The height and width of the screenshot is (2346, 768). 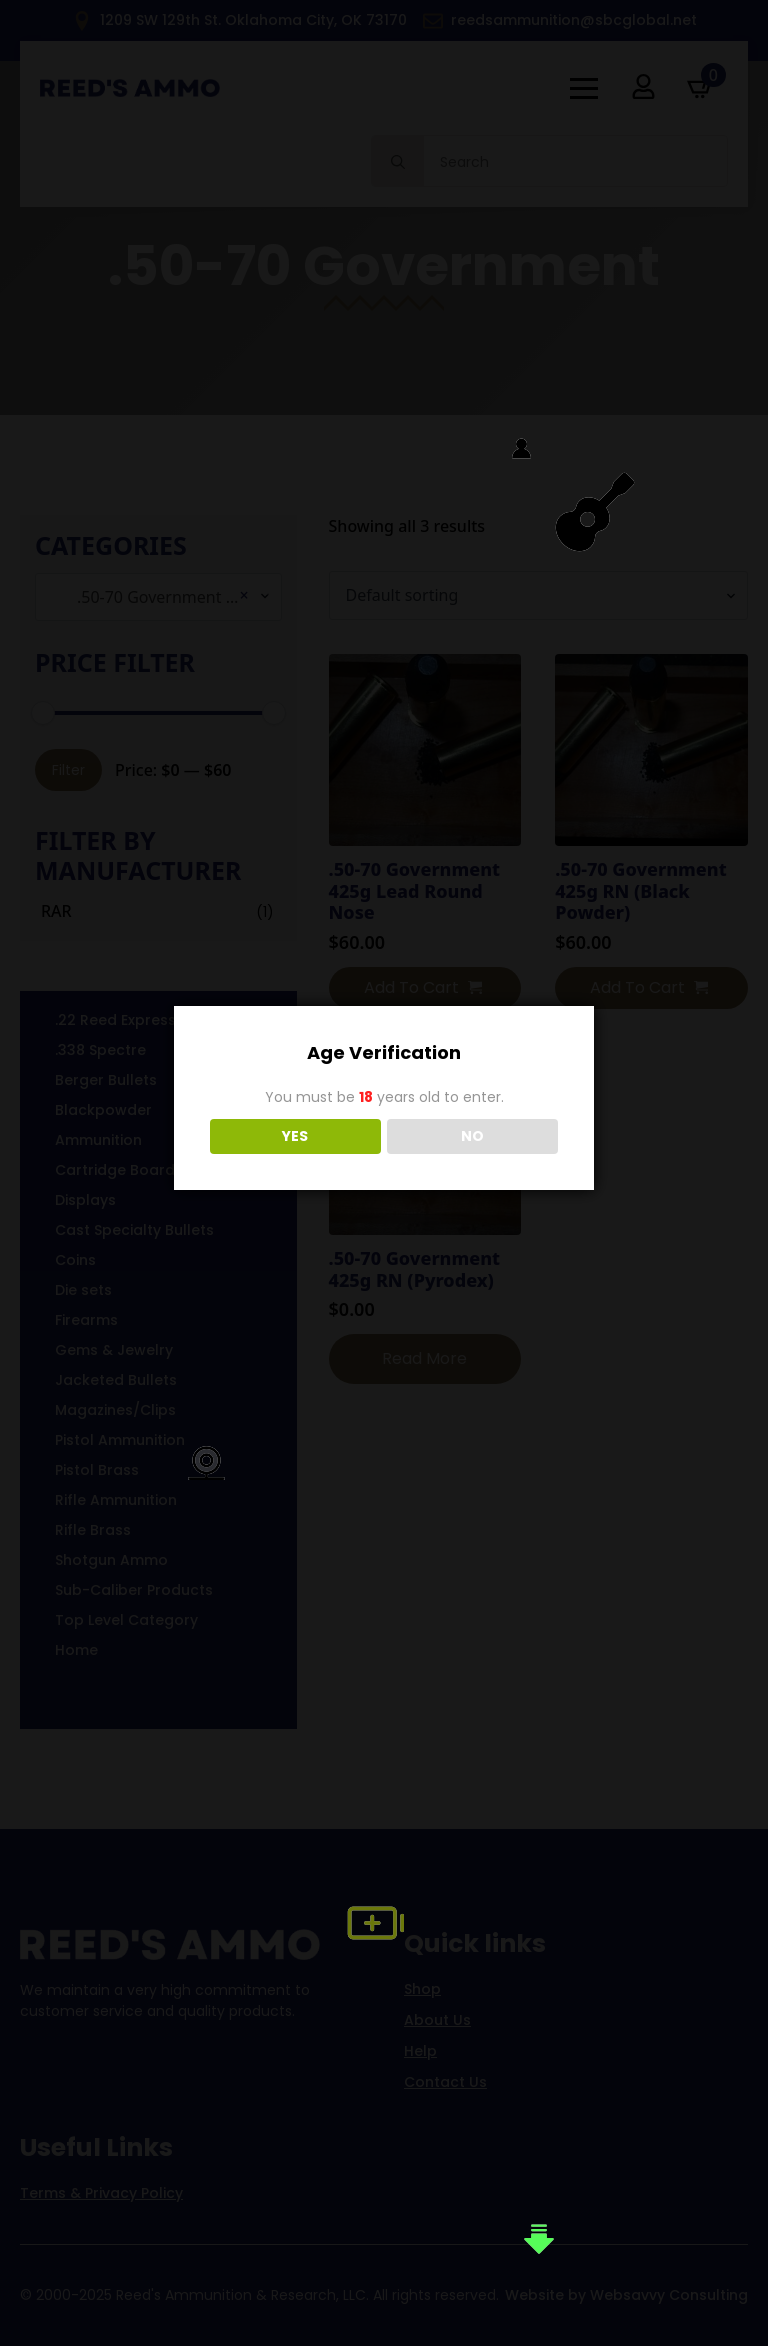 I want to click on add or extend battery life, so click(x=375, y=1923).